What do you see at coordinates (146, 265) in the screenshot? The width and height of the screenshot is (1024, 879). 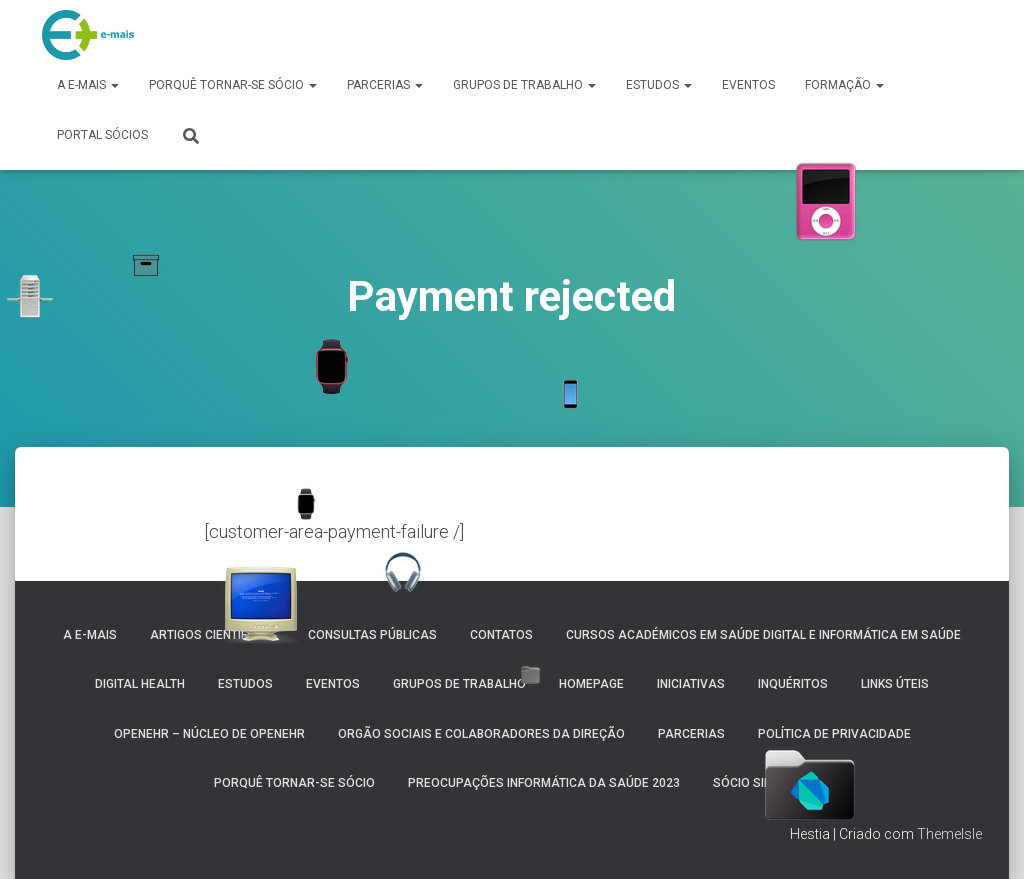 I see `access archived emails` at bounding box center [146, 265].